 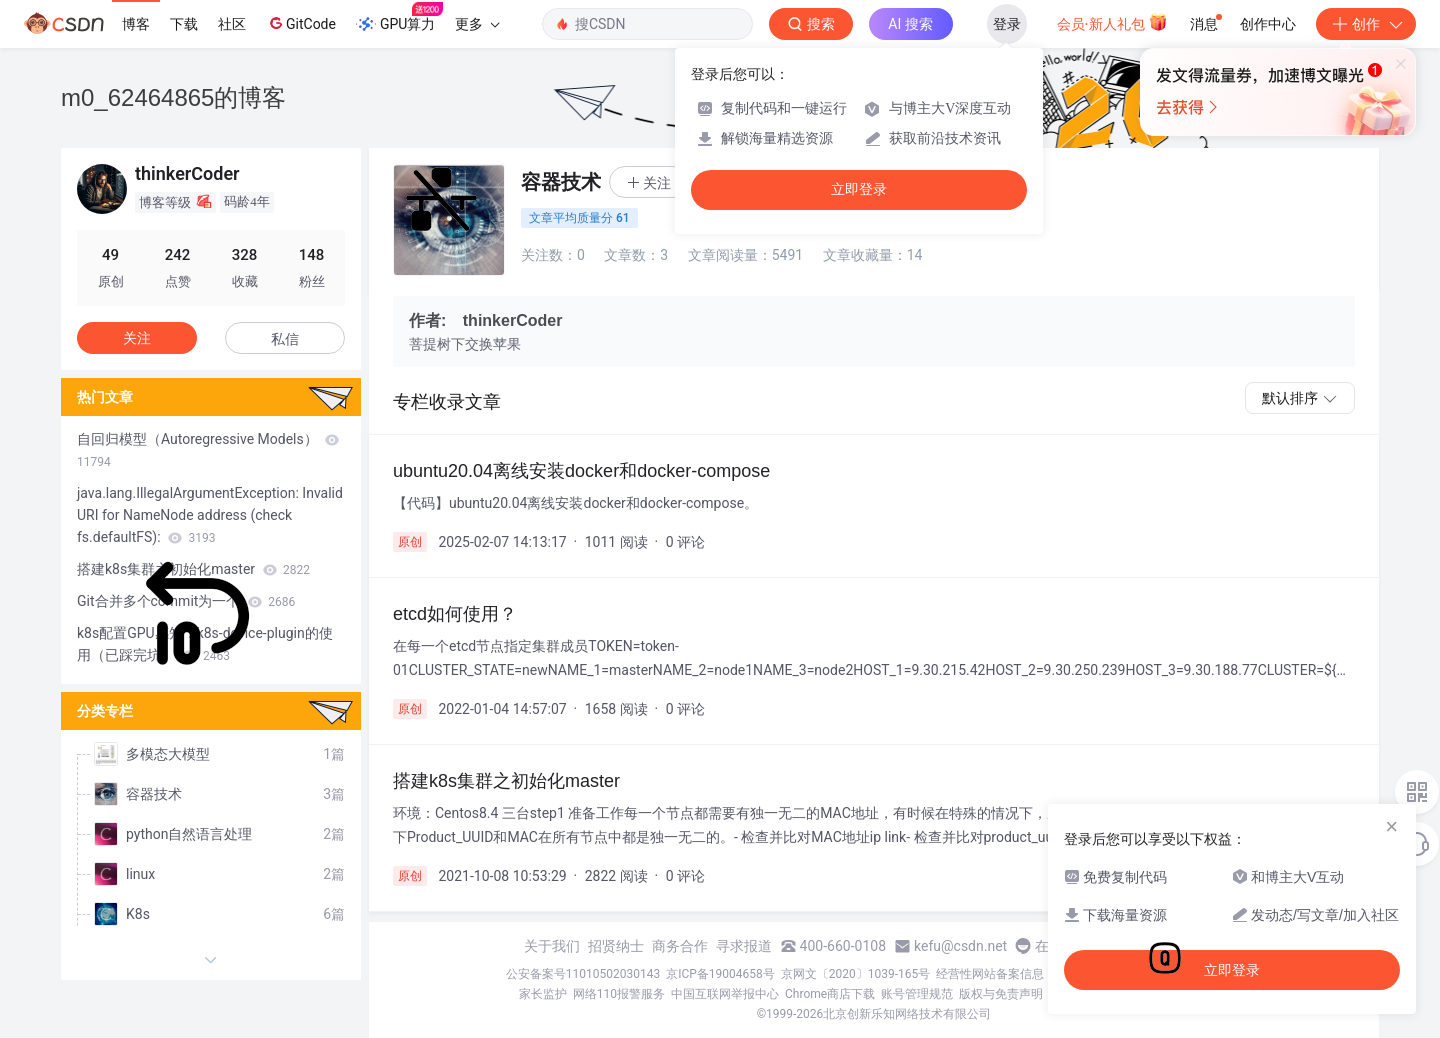 I want to click on indicates network connection unavailable, so click(x=441, y=200).